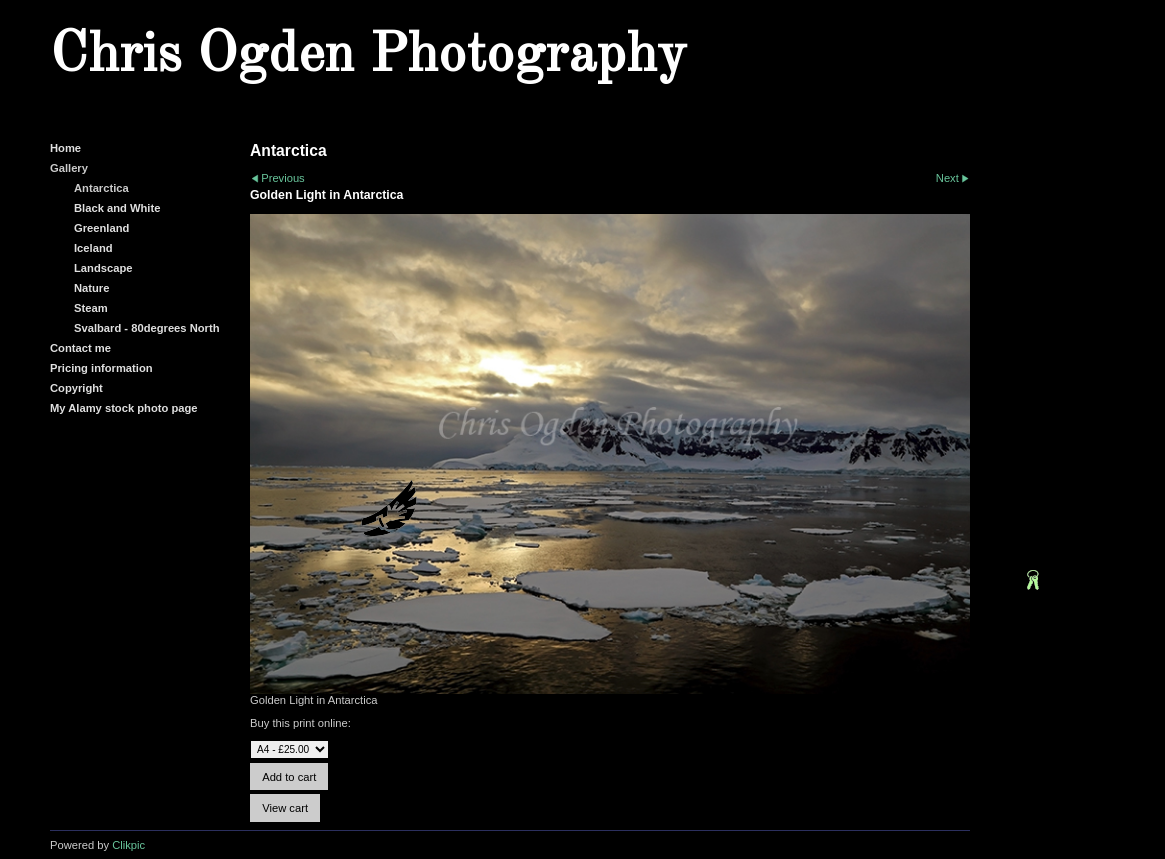 Image resolution: width=1165 pixels, height=859 pixels. Describe the element at coordinates (1033, 580) in the screenshot. I see `access property or home management settings` at that location.